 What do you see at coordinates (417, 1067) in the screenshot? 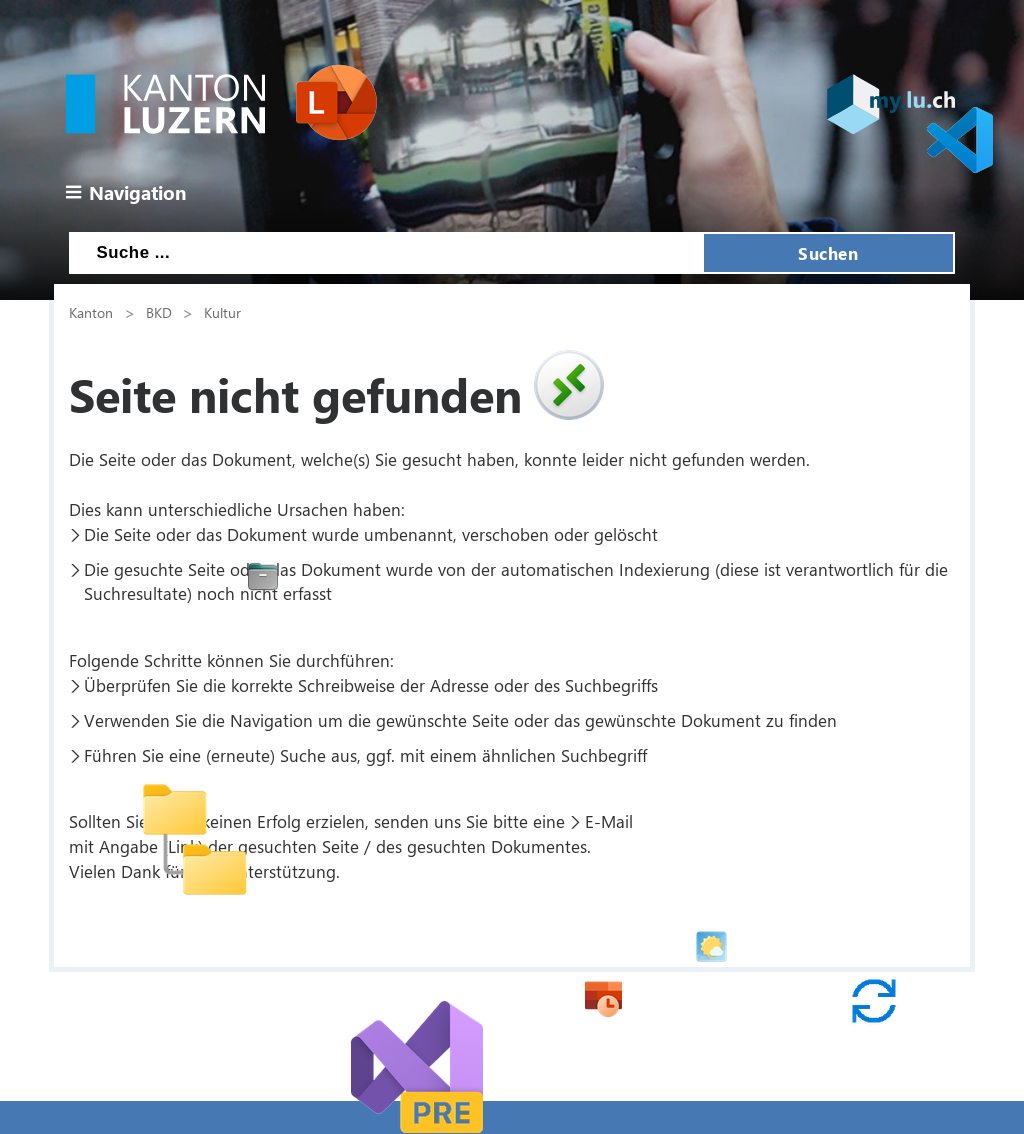
I see `open visual studio preview application` at bounding box center [417, 1067].